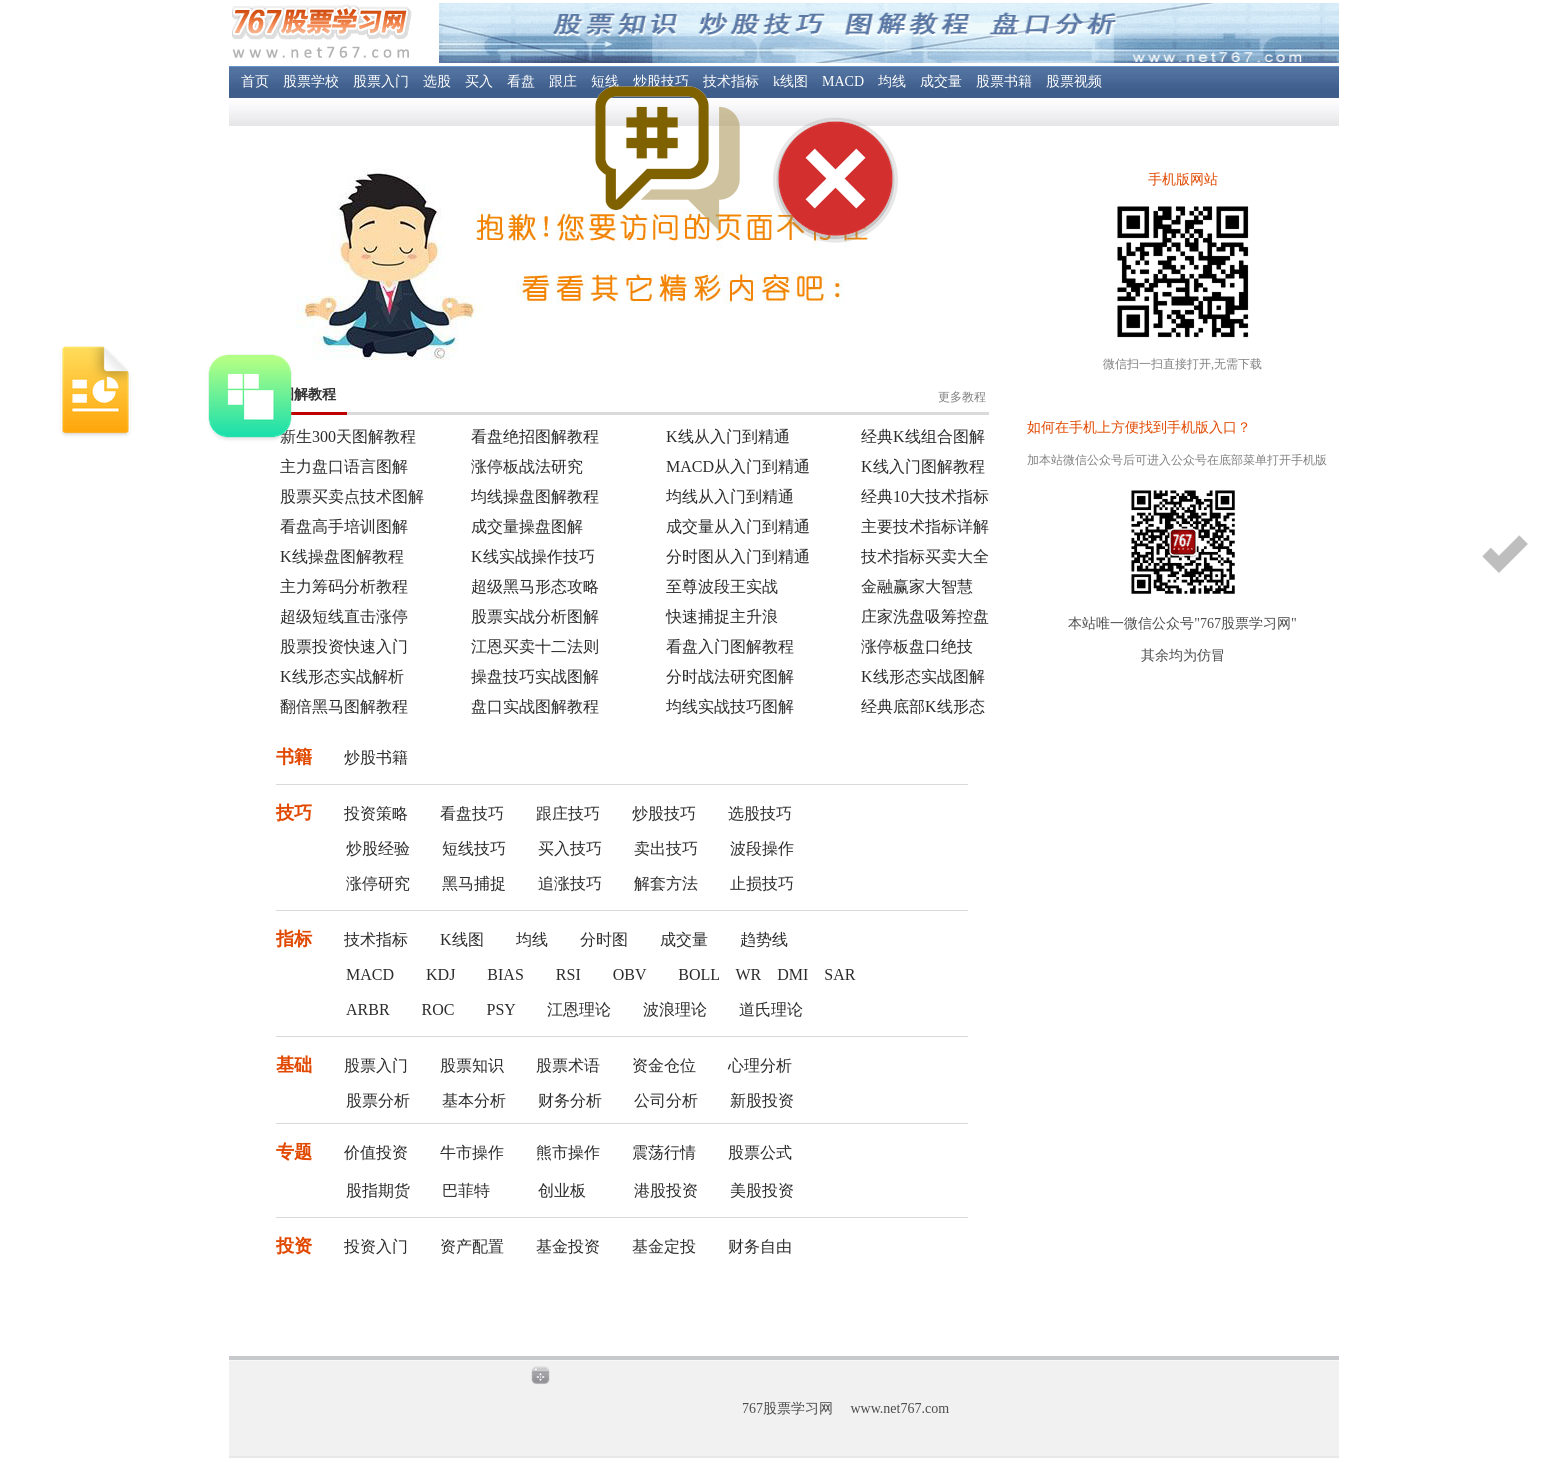 This screenshot has height=1475, width=1568. What do you see at coordinates (540, 1375) in the screenshot?
I see `window movement and positioning preferences` at bounding box center [540, 1375].